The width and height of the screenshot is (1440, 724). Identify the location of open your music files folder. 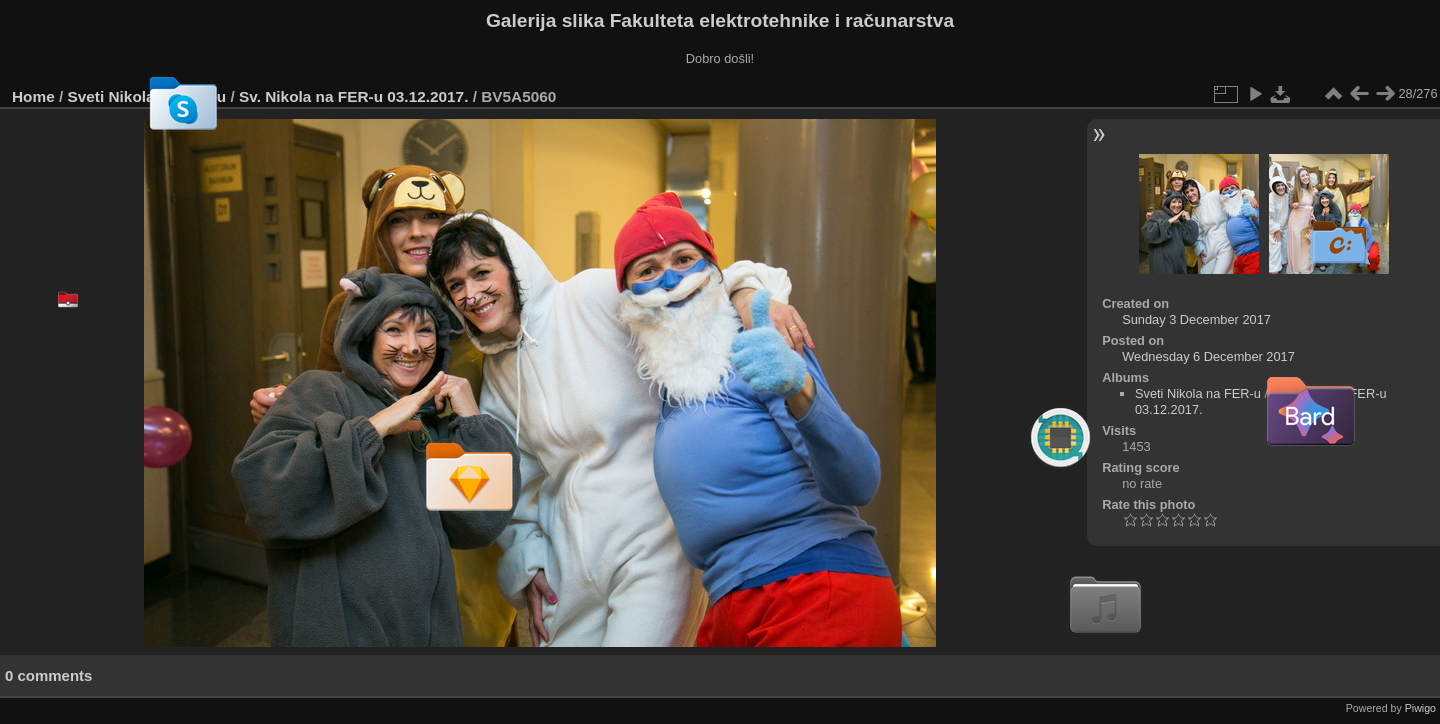
(1105, 604).